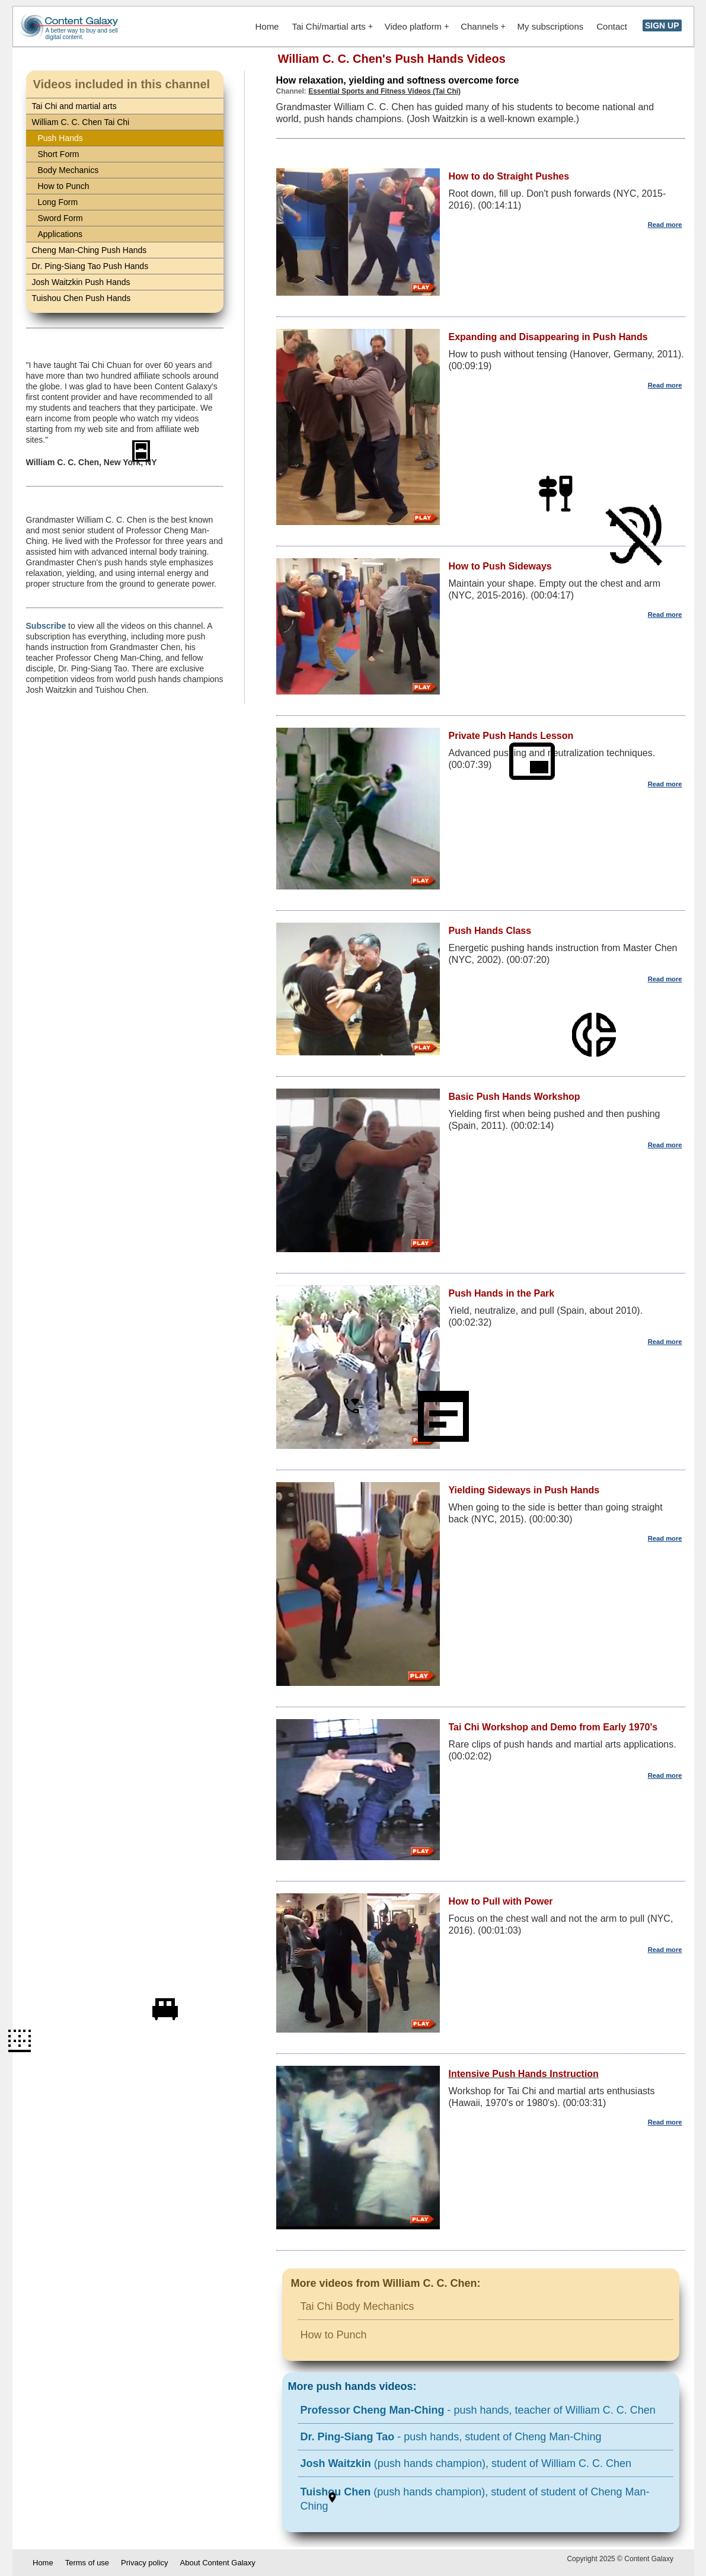 The image size is (706, 2576). I want to click on view analytics or statistics breakdown, so click(594, 1035).